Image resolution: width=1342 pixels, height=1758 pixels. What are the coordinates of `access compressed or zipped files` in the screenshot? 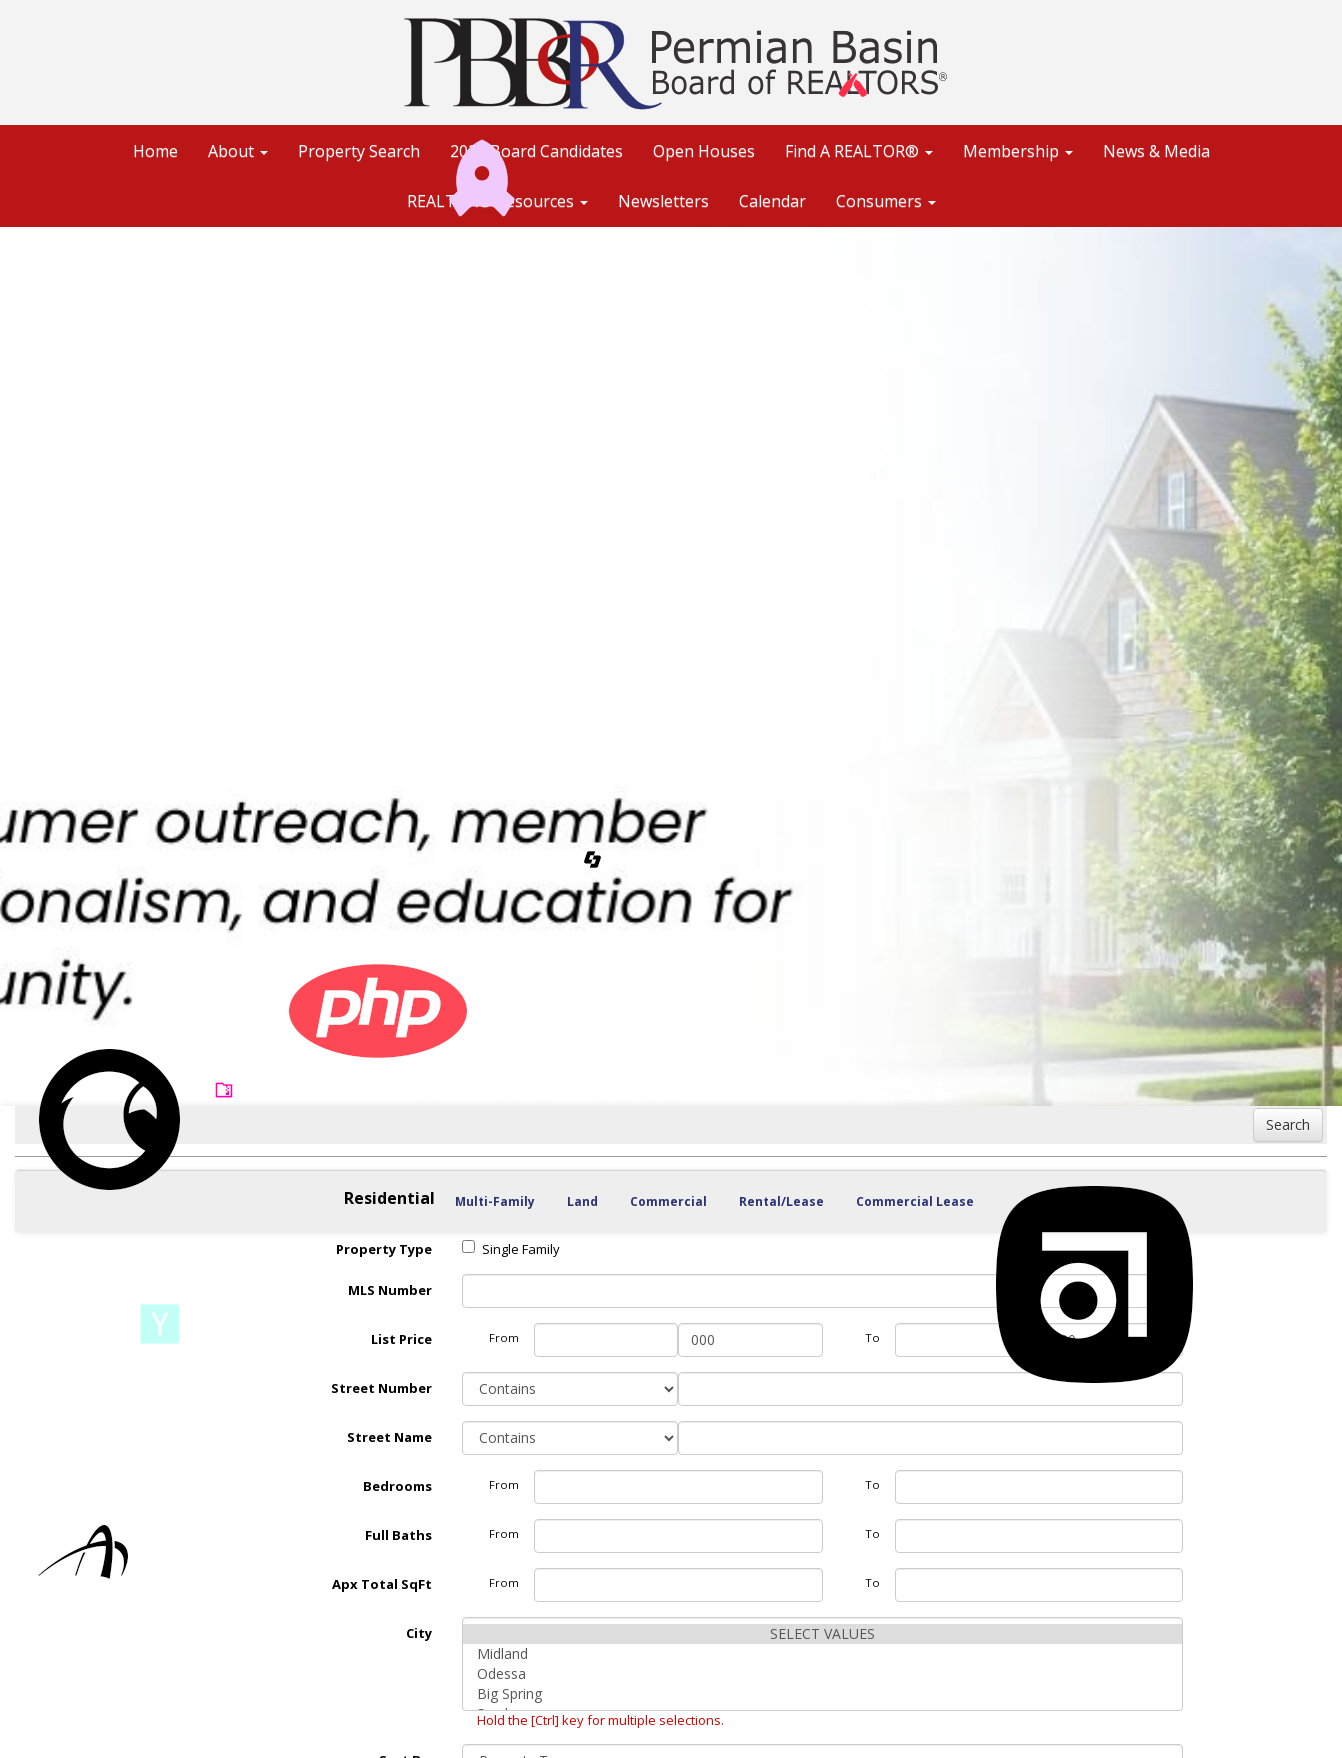 It's located at (224, 1090).